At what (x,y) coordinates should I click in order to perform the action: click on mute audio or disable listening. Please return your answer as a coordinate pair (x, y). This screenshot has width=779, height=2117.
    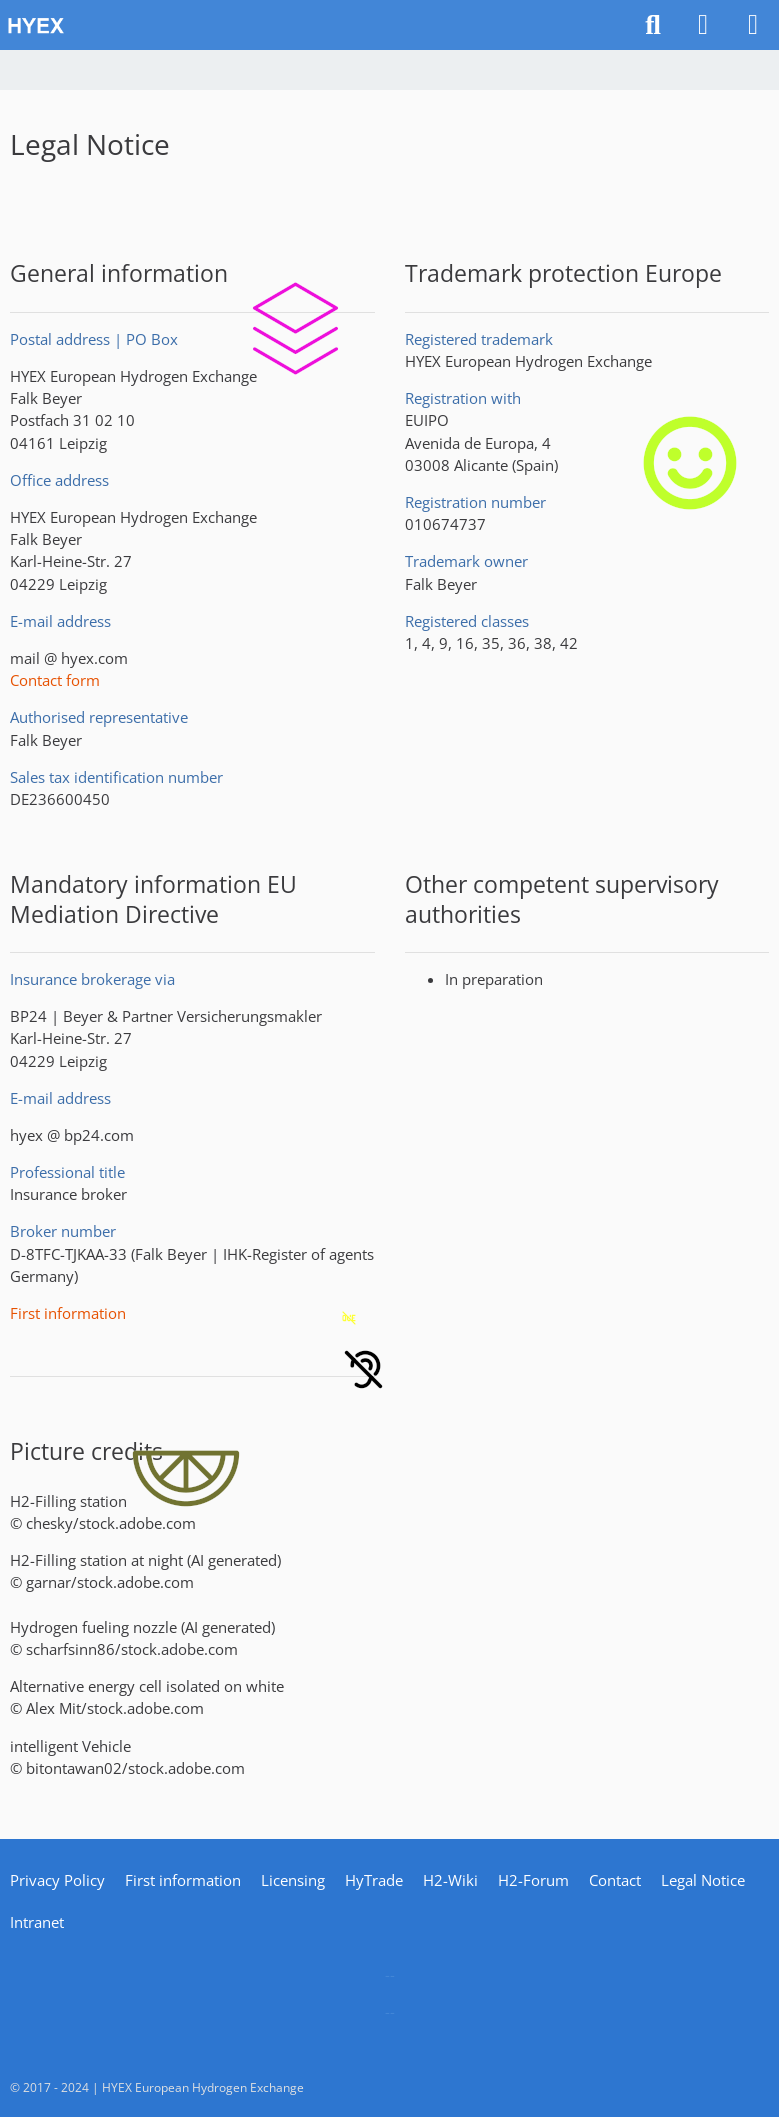
    Looking at the image, I should click on (363, 1369).